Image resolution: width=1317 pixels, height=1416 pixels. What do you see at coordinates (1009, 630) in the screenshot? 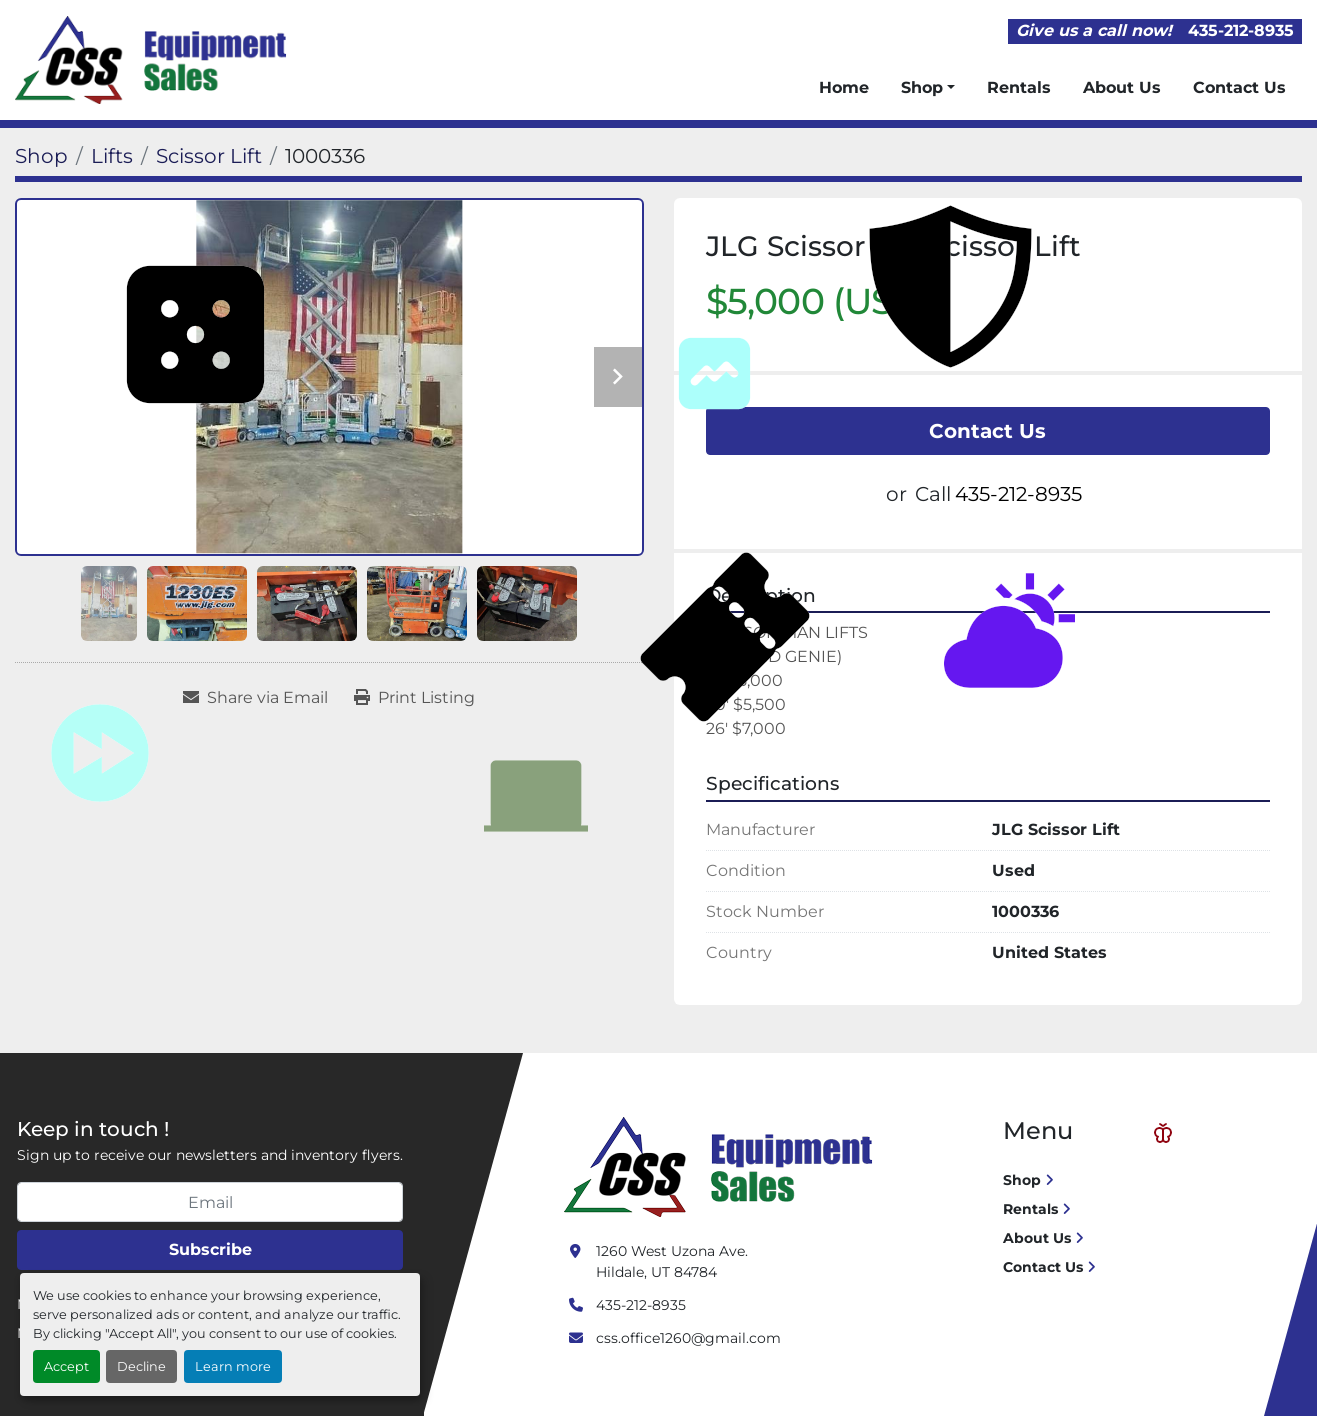
I see `indicates partly cloudy weather conditions` at bounding box center [1009, 630].